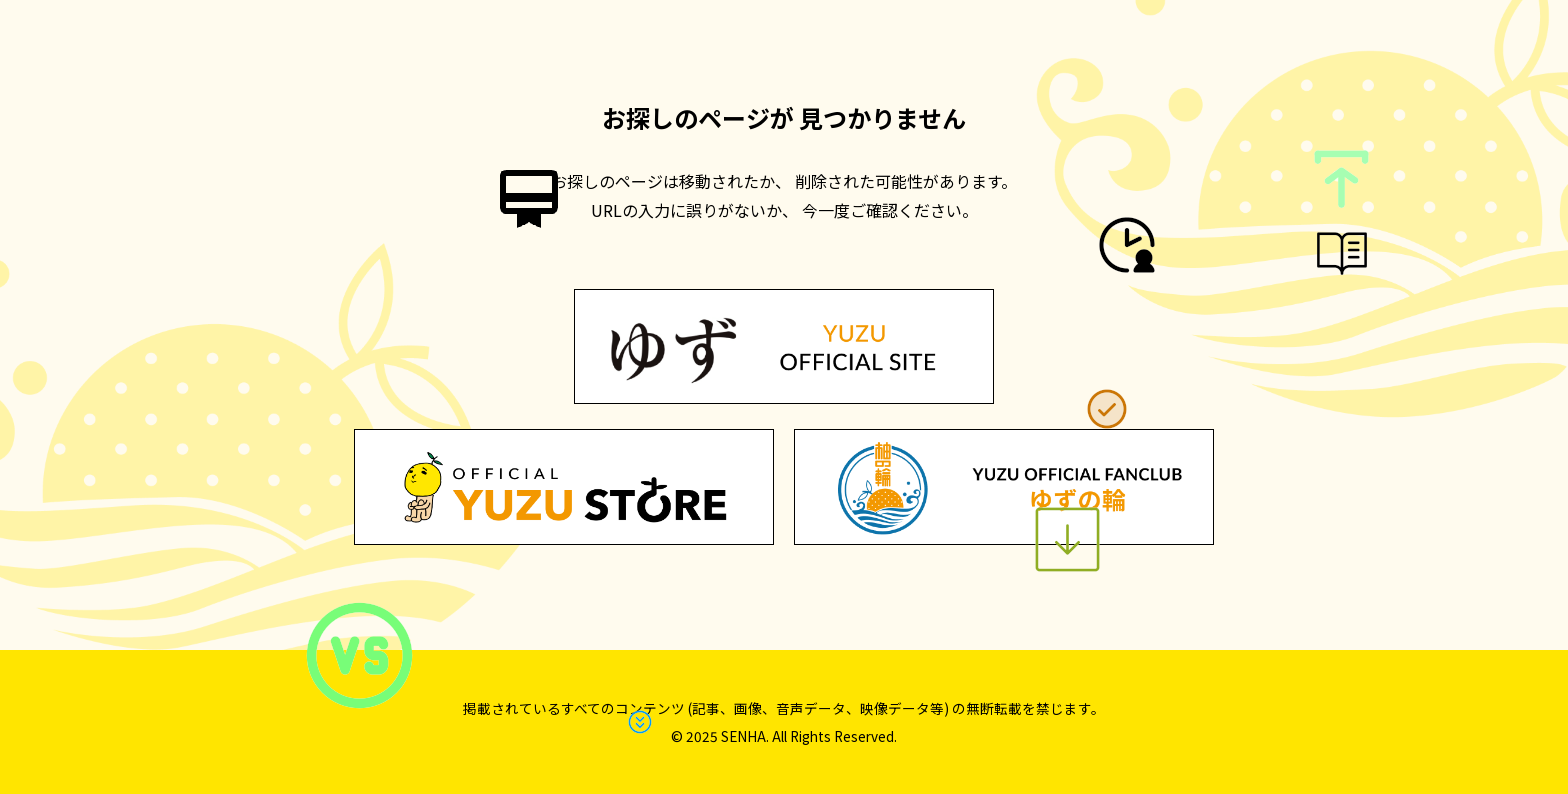 The image size is (1568, 794). What do you see at coordinates (640, 722) in the screenshot?
I see `expand all content below` at bounding box center [640, 722].